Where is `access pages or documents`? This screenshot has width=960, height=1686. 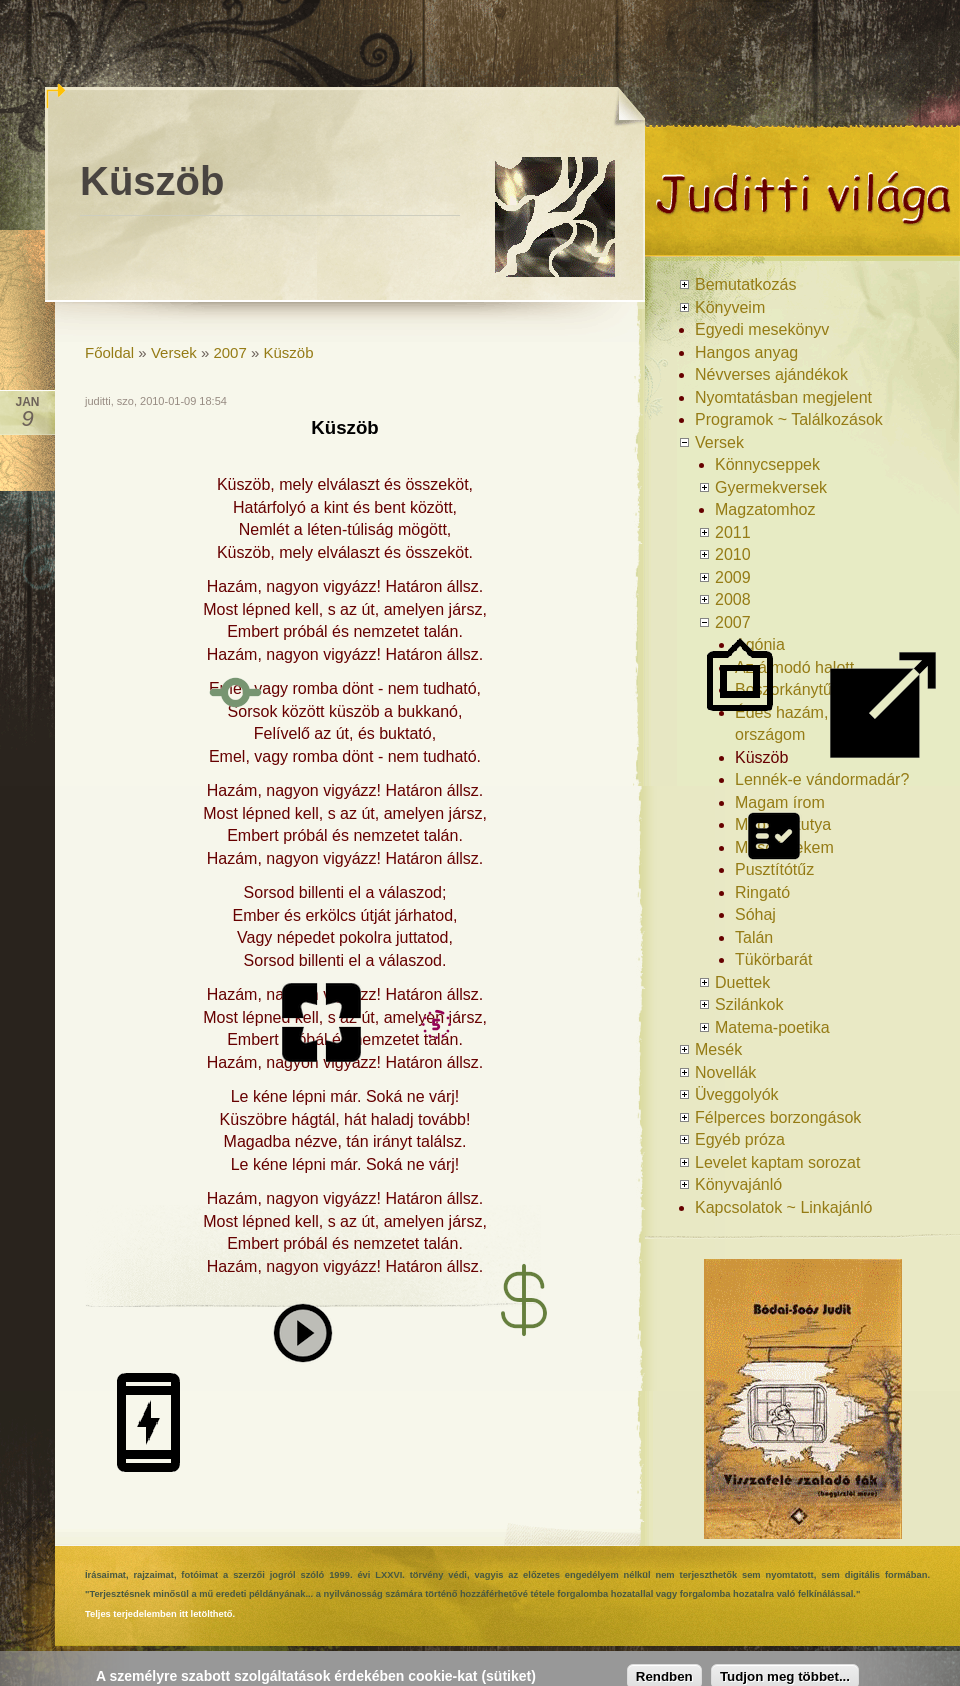 access pages or documents is located at coordinates (321, 1022).